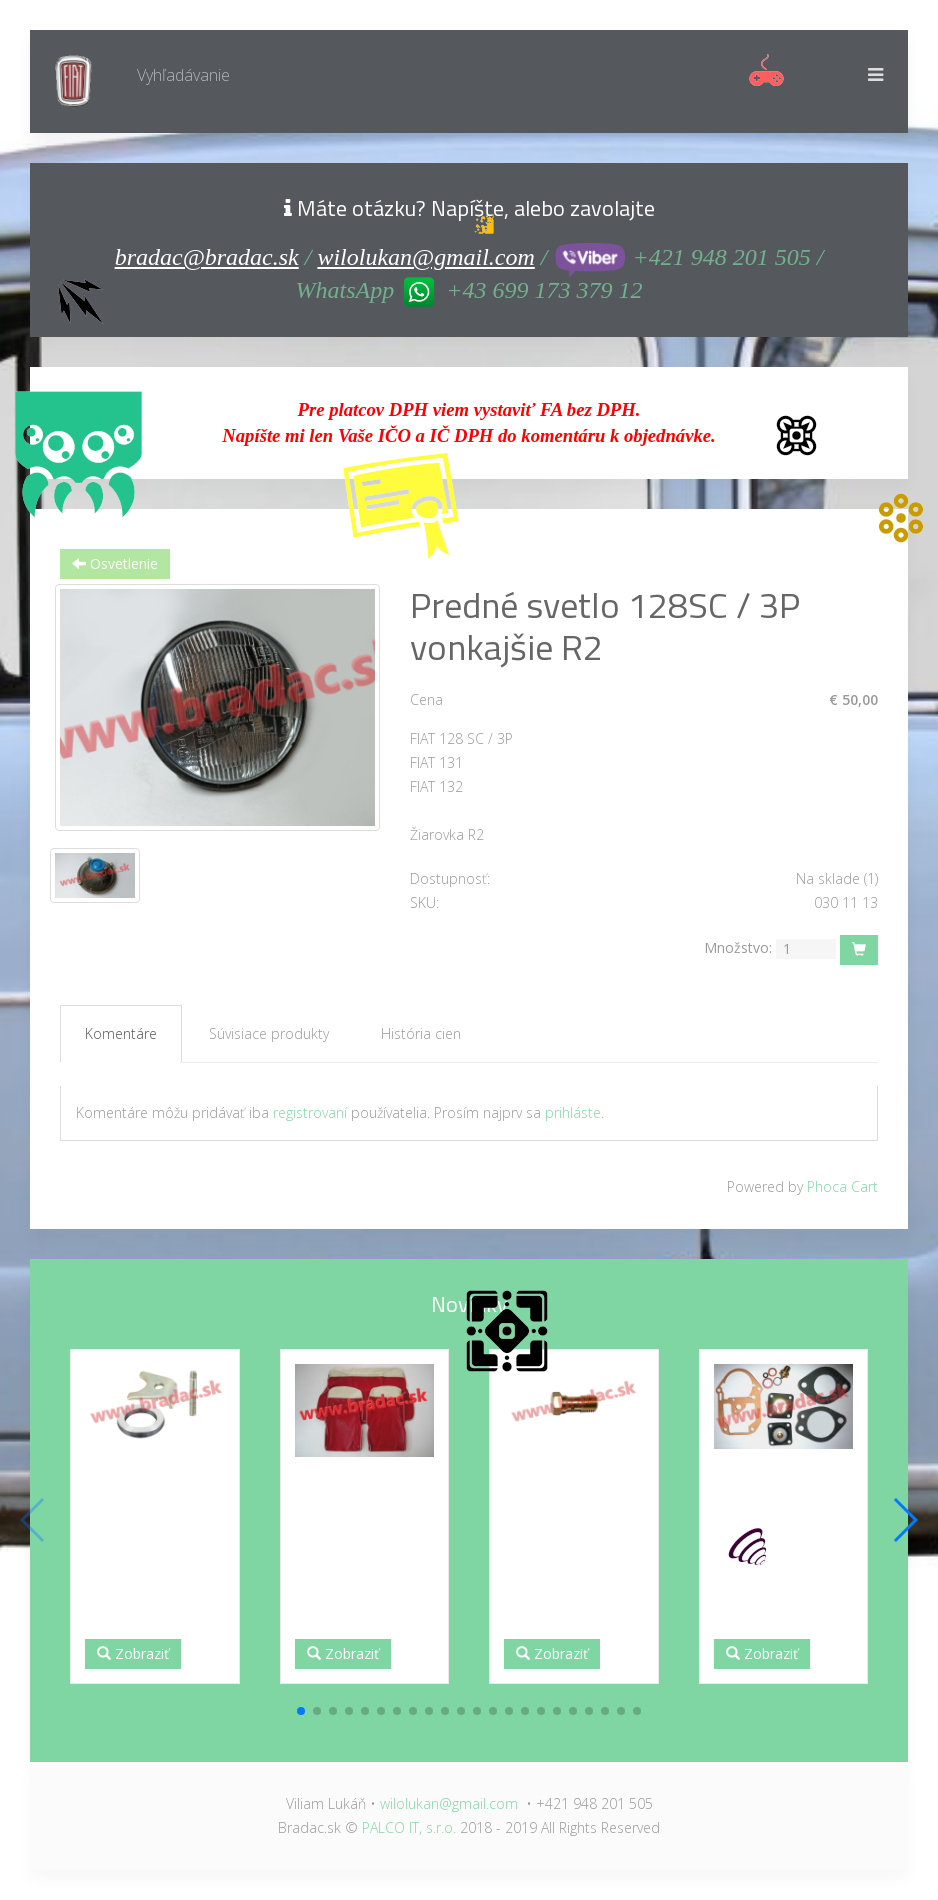  I want to click on indicates ink or paint splatter effect tool, so click(484, 224).